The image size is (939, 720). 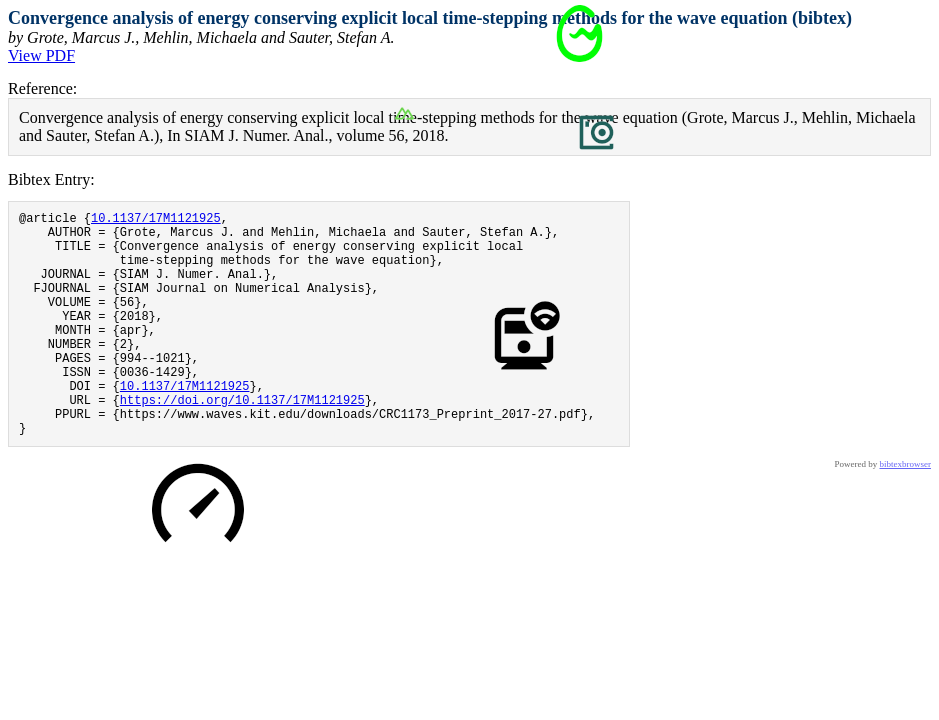 What do you see at coordinates (198, 503) in the screenshot?
I see `open the Speedtest app` at bounding box center [198, 503].